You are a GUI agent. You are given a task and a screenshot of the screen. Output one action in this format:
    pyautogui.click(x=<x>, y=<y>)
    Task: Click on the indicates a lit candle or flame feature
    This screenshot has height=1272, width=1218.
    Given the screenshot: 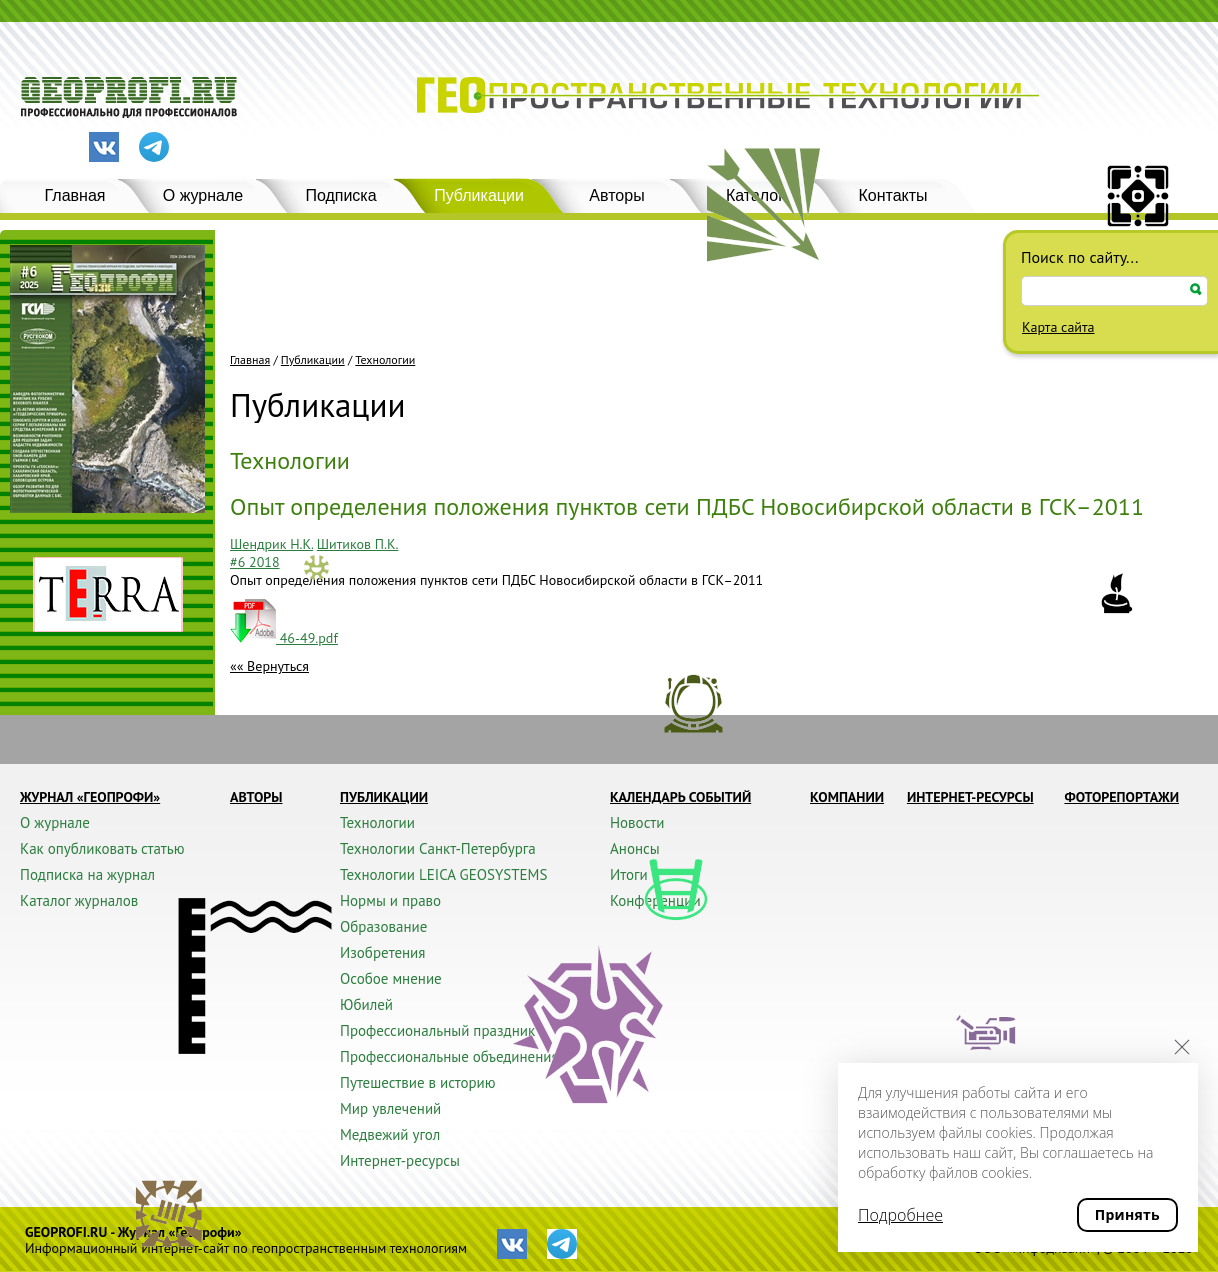 What is the action you would take?
    pyautogui.click(x=1116, y=593)
    